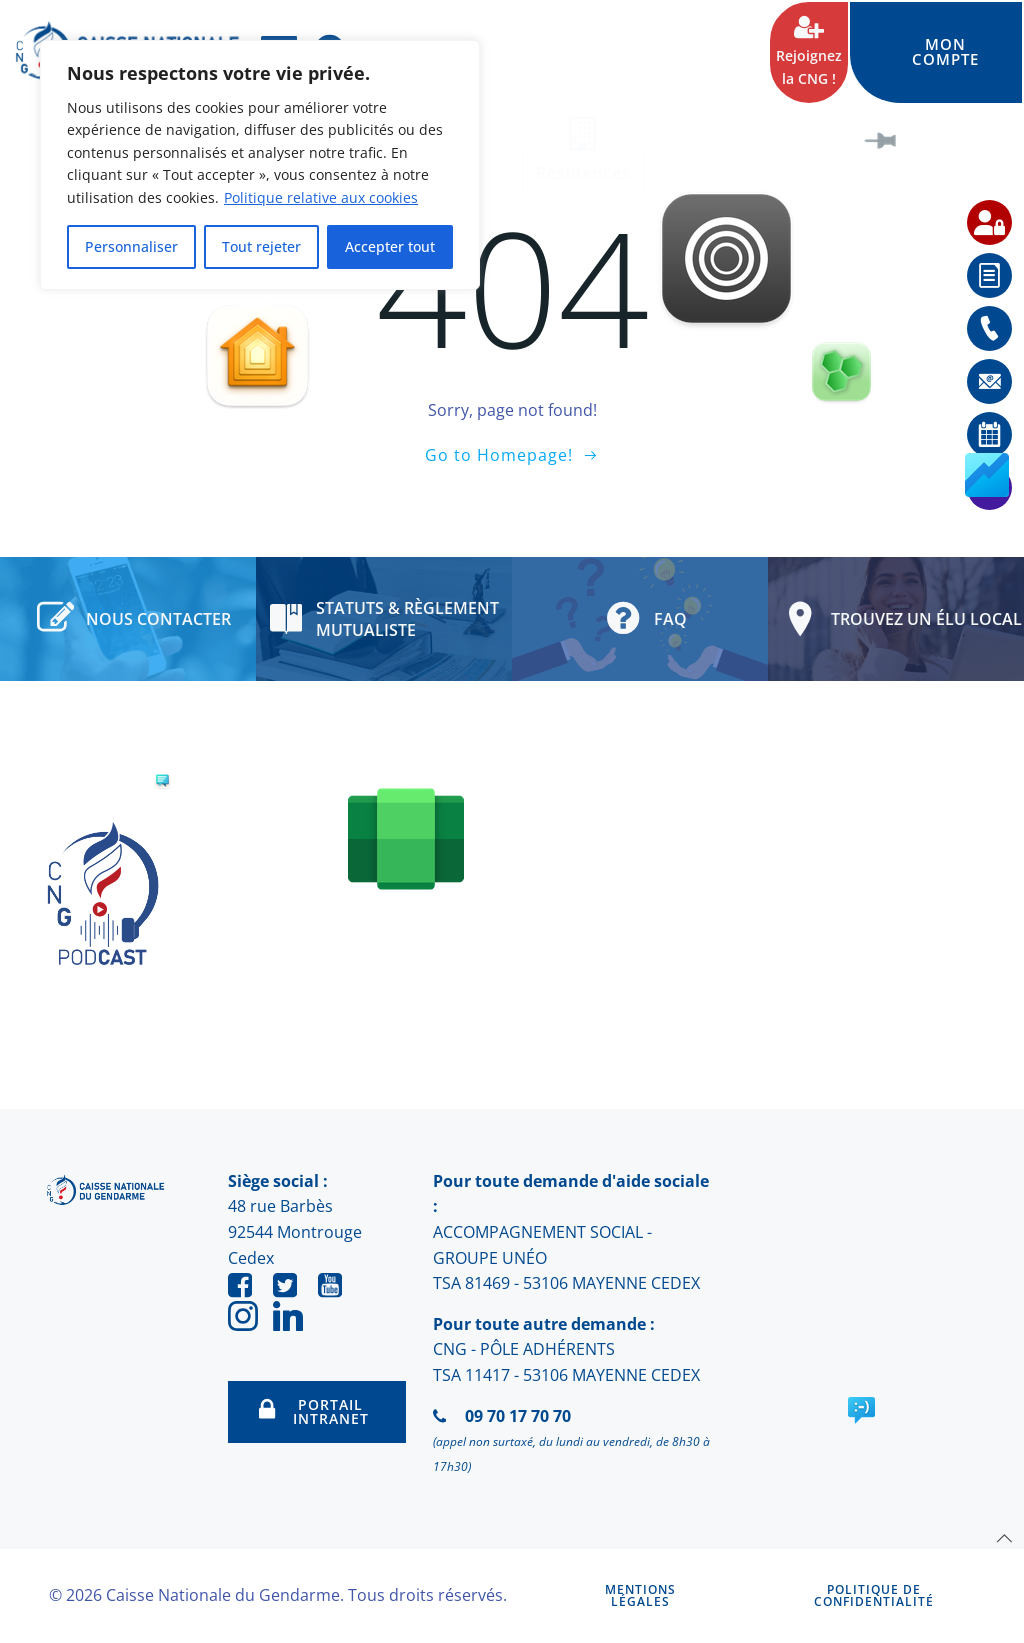 This screenshot has width=1024, height=1643. What do you see at coordinates (257, 355) in the screenshot?
I see `open the Apple Home app` at bounding box center [257, 355].